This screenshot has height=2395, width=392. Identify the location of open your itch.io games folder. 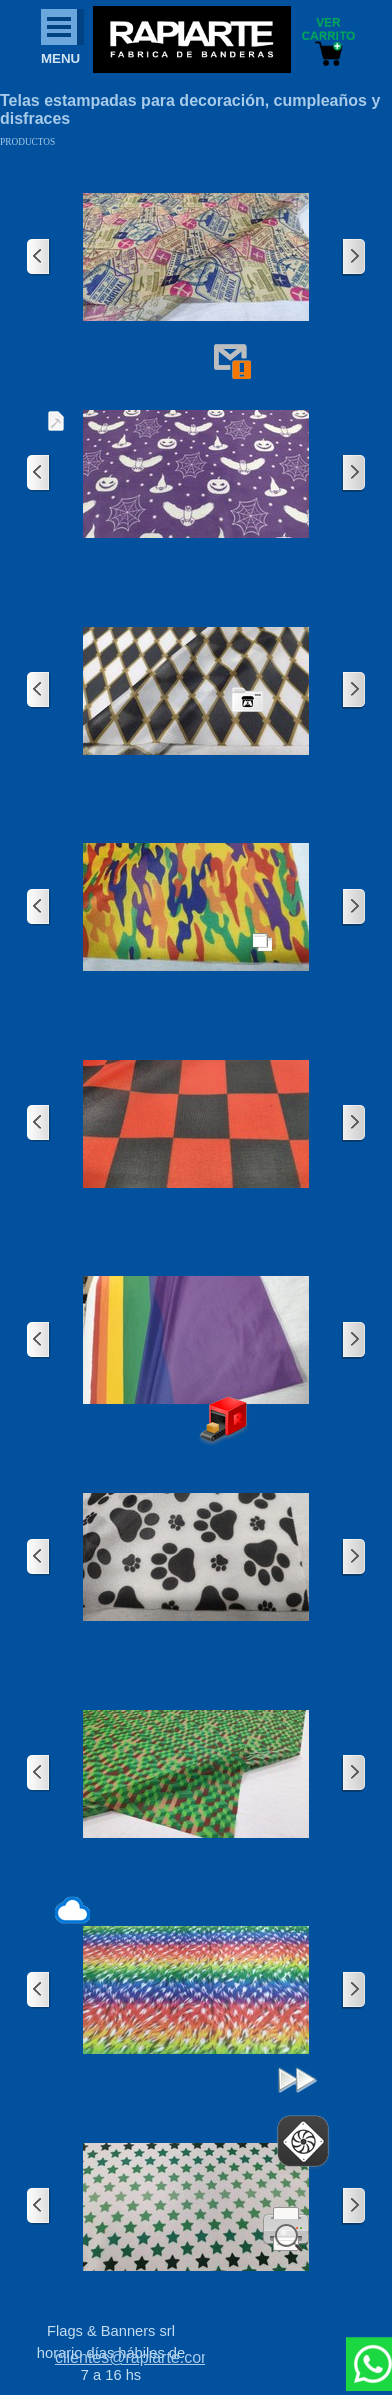
(247, 700).